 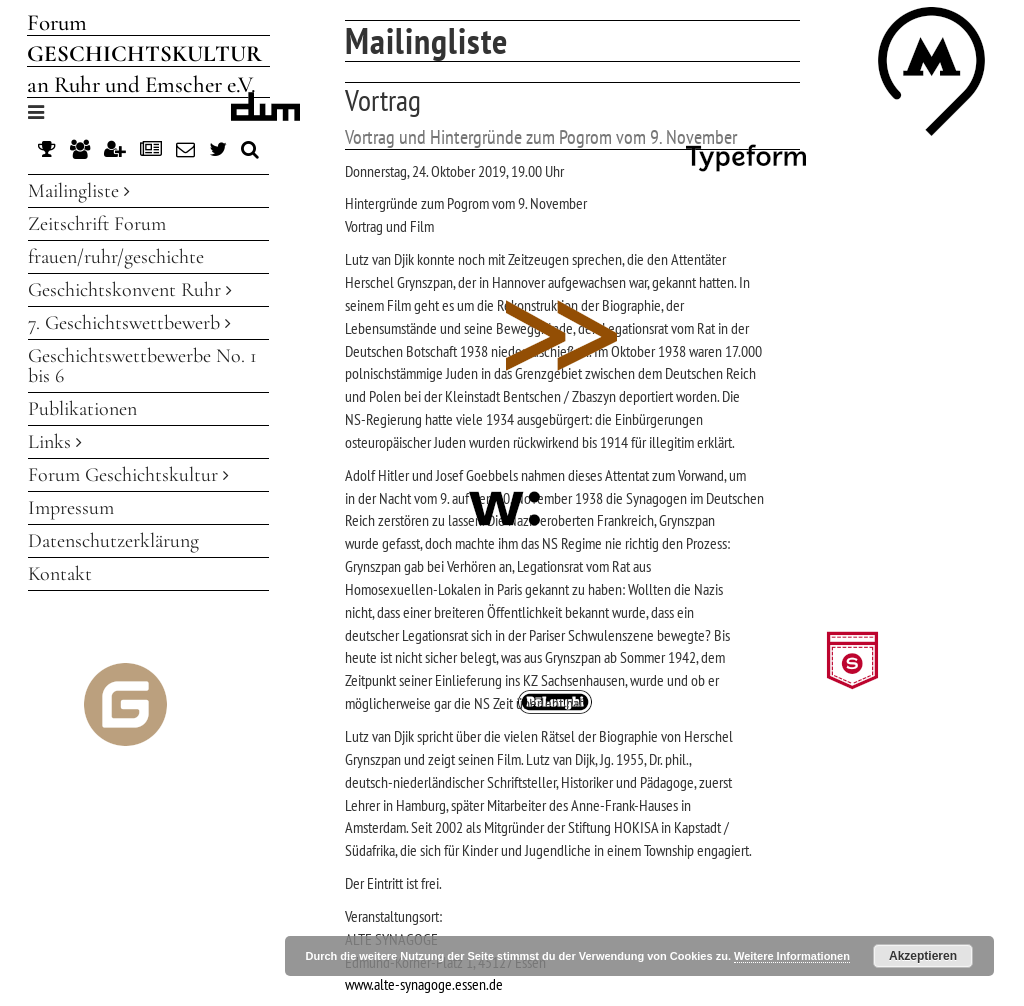 I want to click on open gitee repository, so click(x=125, y=704).